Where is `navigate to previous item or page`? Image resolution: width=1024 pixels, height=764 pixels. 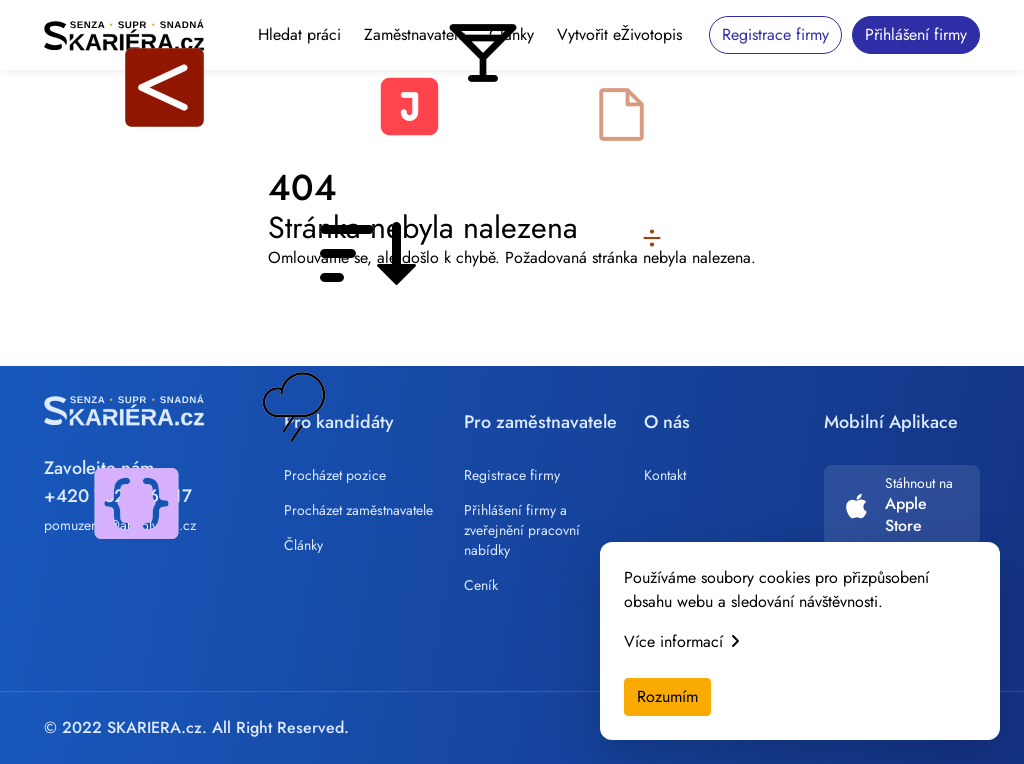 navigate to previous item or page is located at coordinates (164, 87).